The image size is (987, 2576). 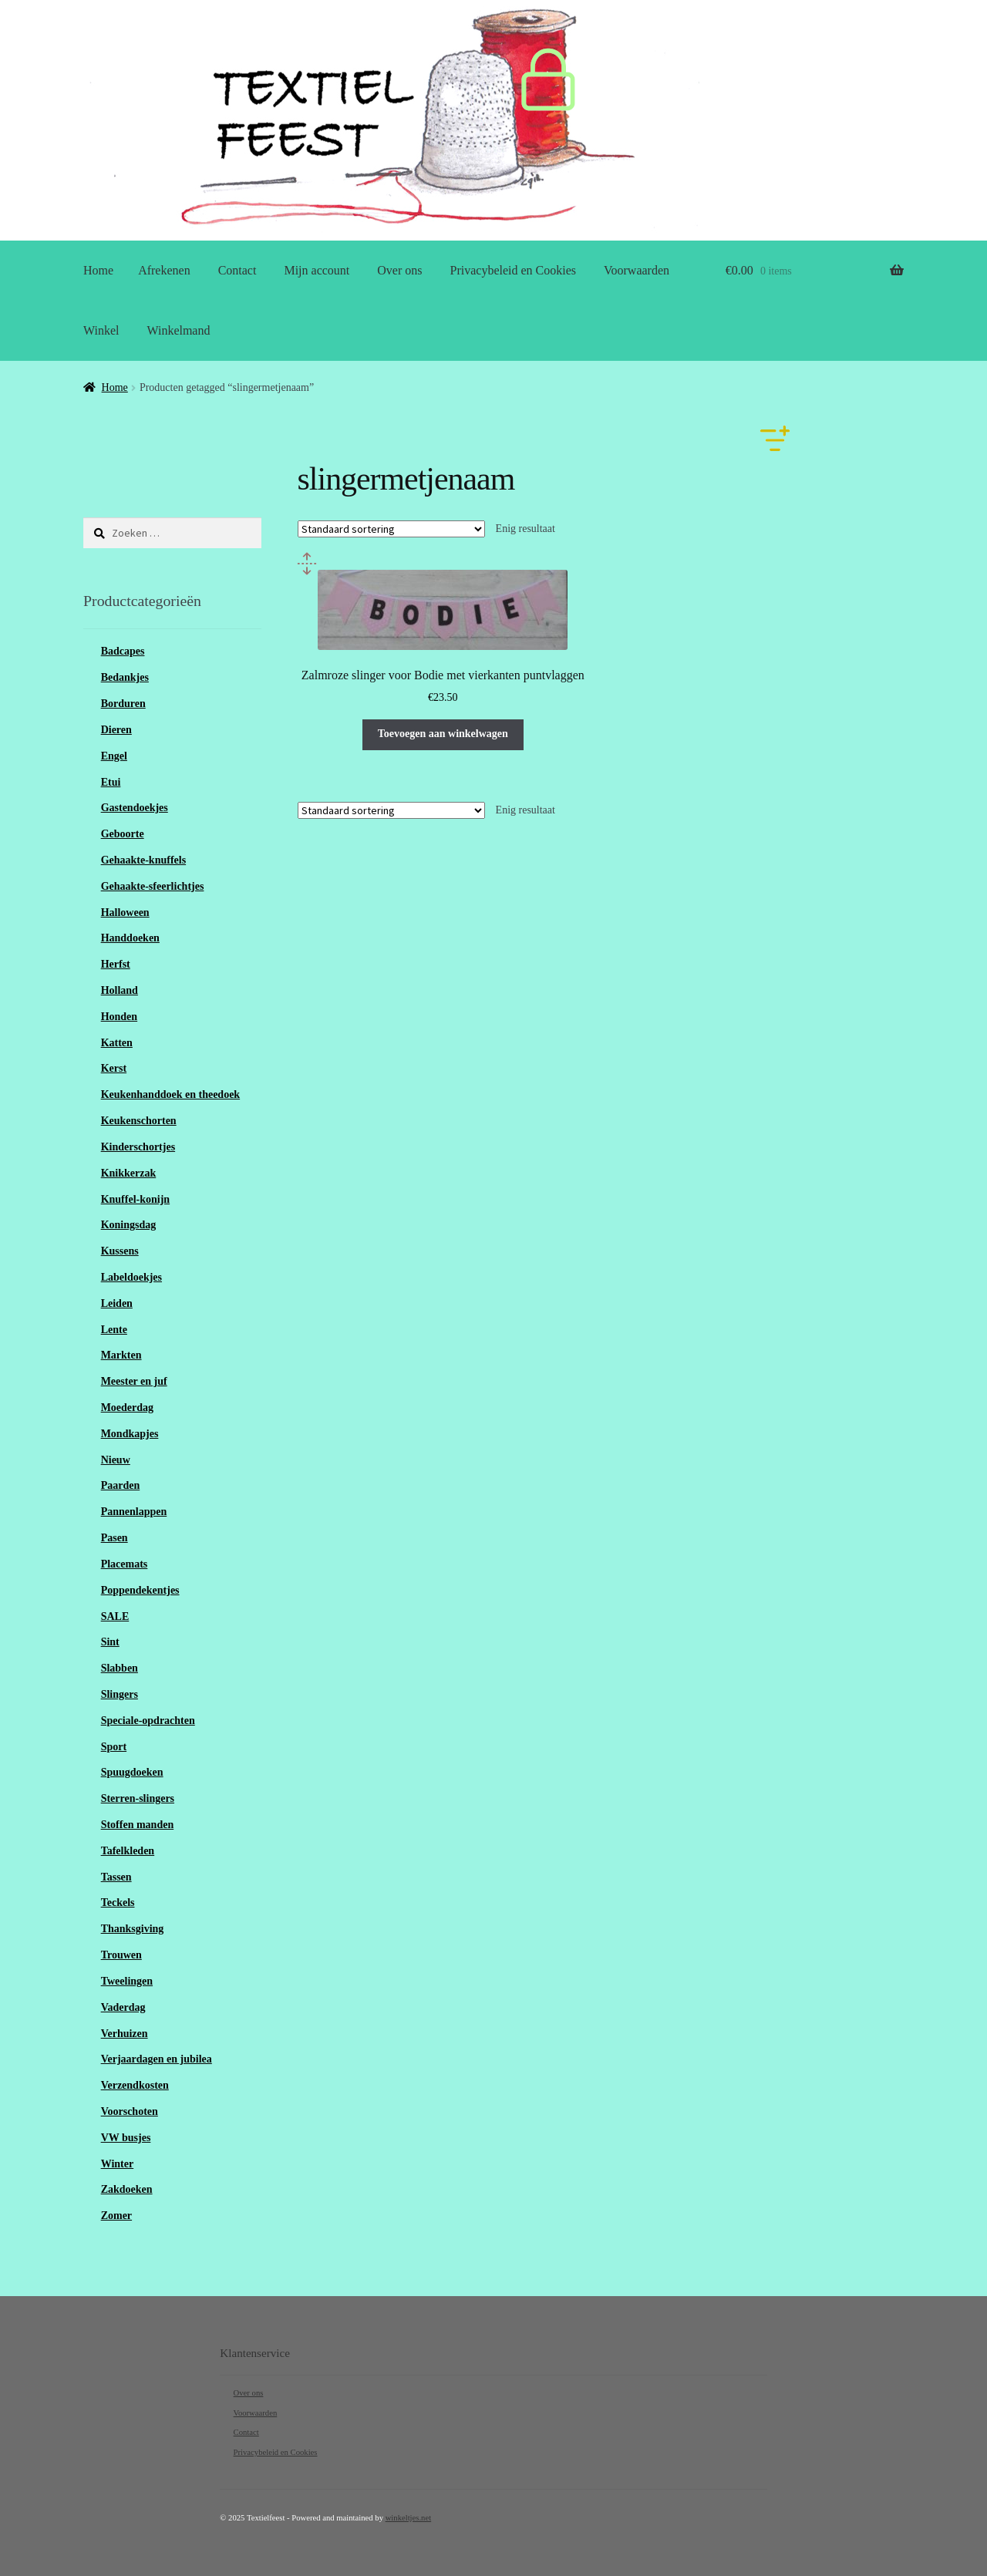 What do you see at coordinates (775, 440) in the screenshot?
I see `add a new filter to the list` at bounding box center [775, 440].